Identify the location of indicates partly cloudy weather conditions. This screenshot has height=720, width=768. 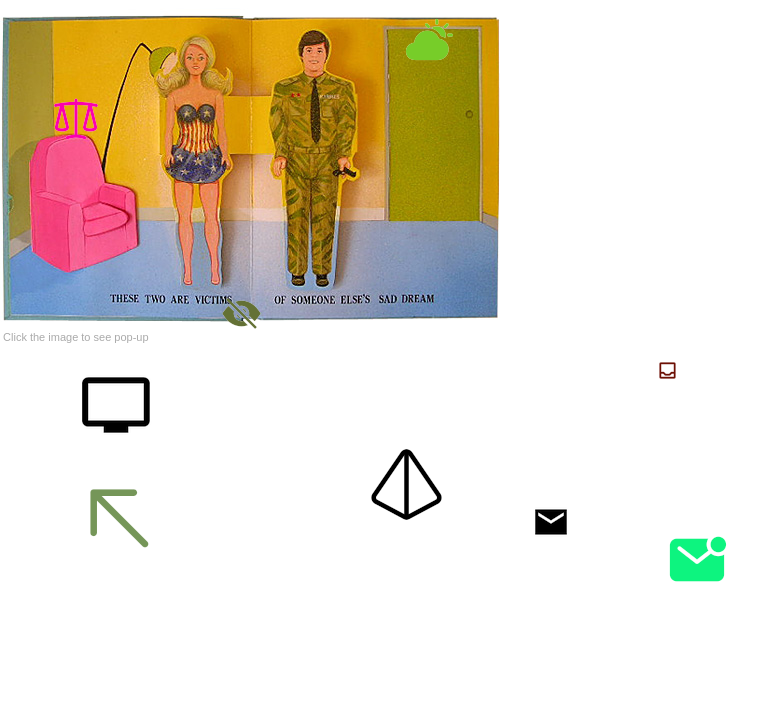
(429, 39).